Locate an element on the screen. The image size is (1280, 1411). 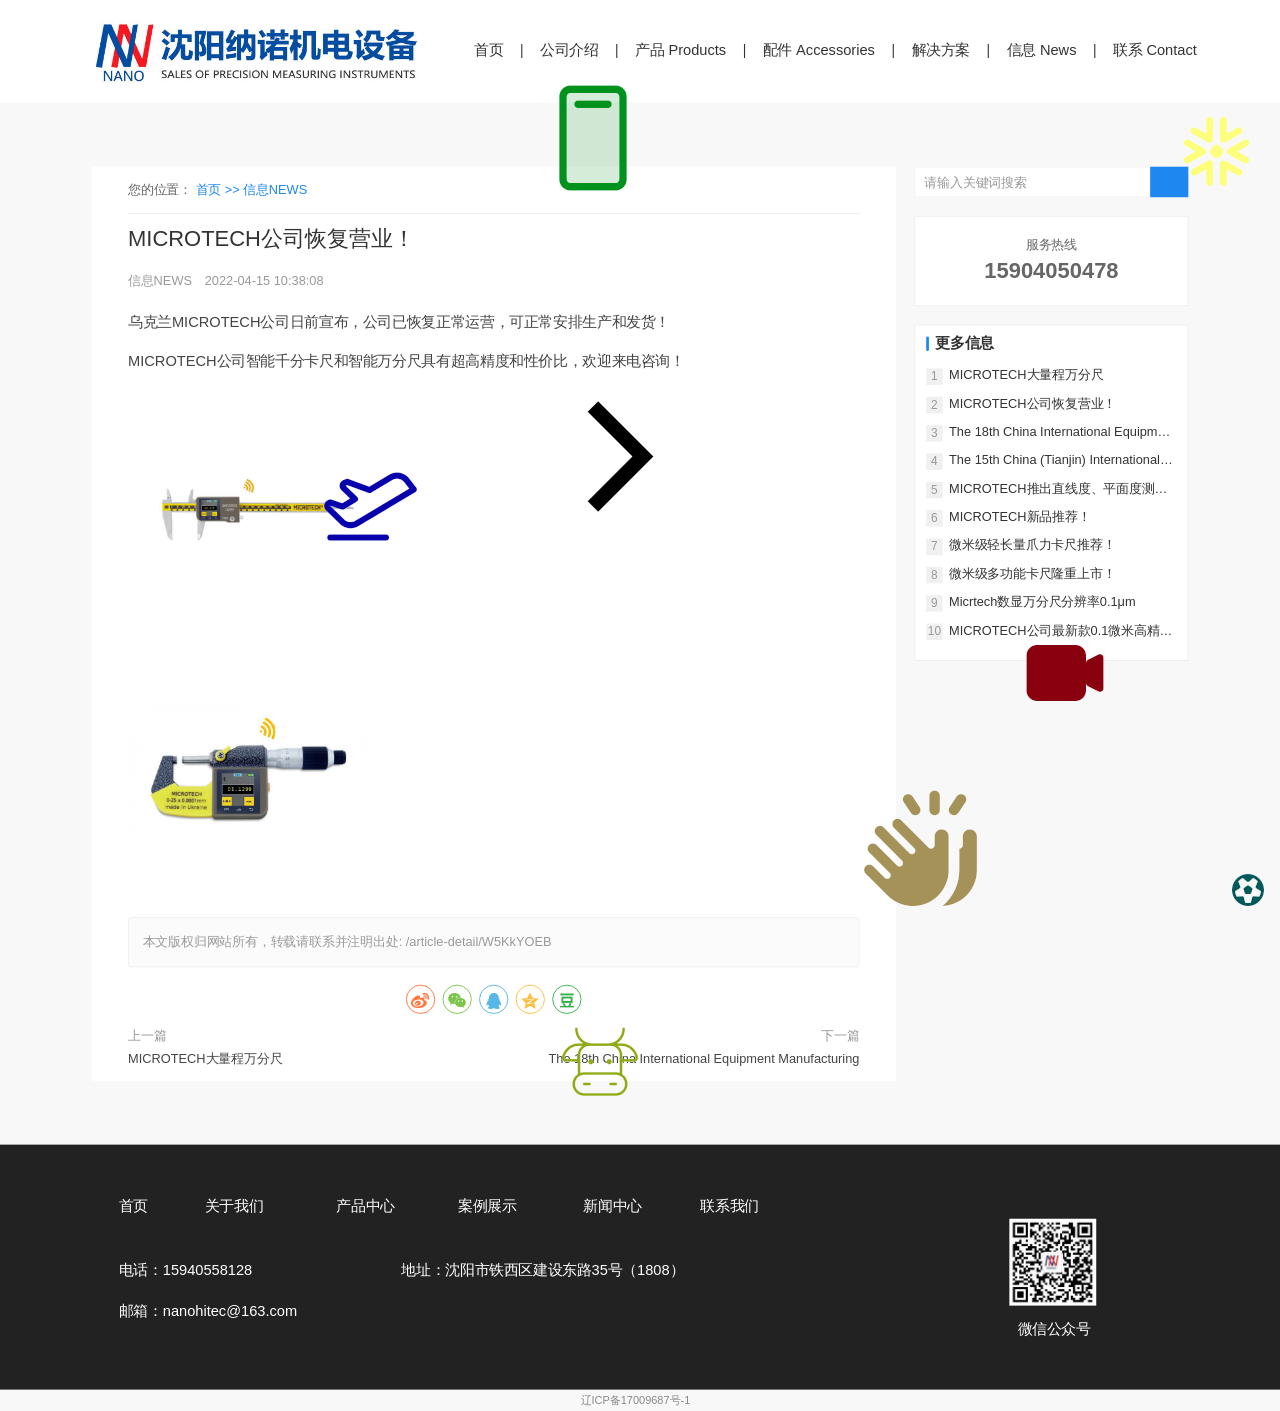
access farm or agricultural features is located at coordinates (600, 1063).